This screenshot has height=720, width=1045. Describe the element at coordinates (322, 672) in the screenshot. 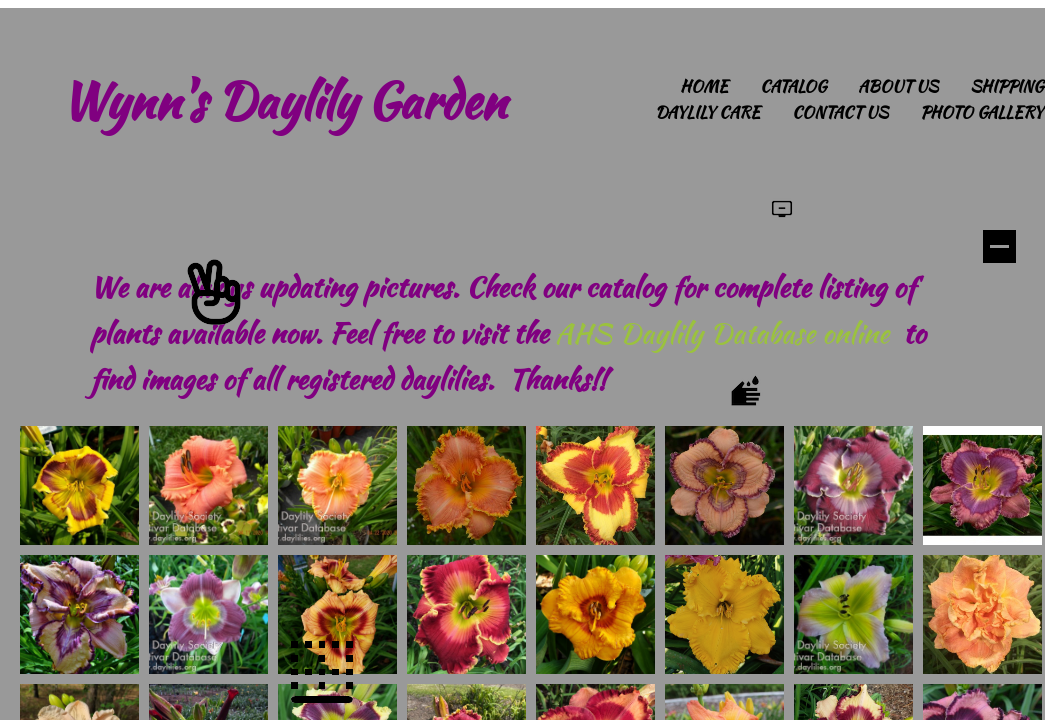

I see `apply bottom border to selected cells` at that location.